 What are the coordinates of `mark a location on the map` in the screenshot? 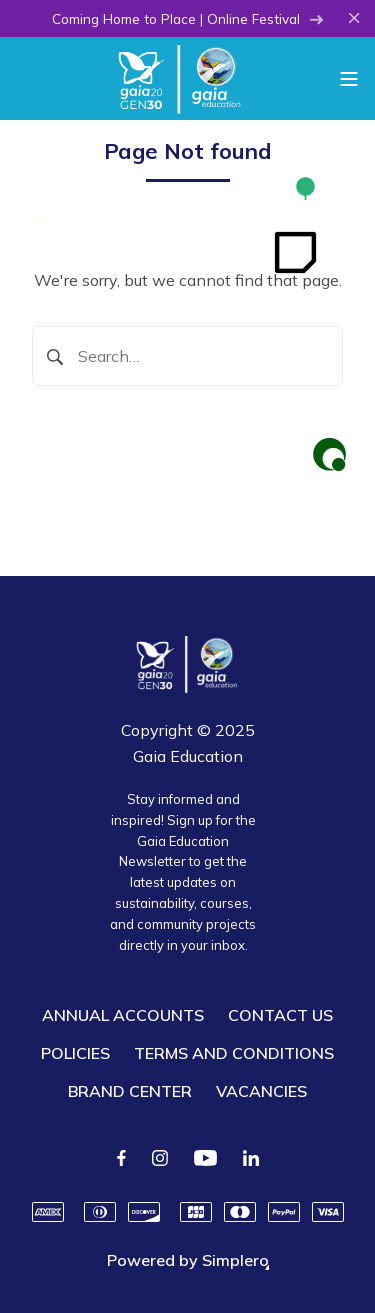 It's located at (305, 187).